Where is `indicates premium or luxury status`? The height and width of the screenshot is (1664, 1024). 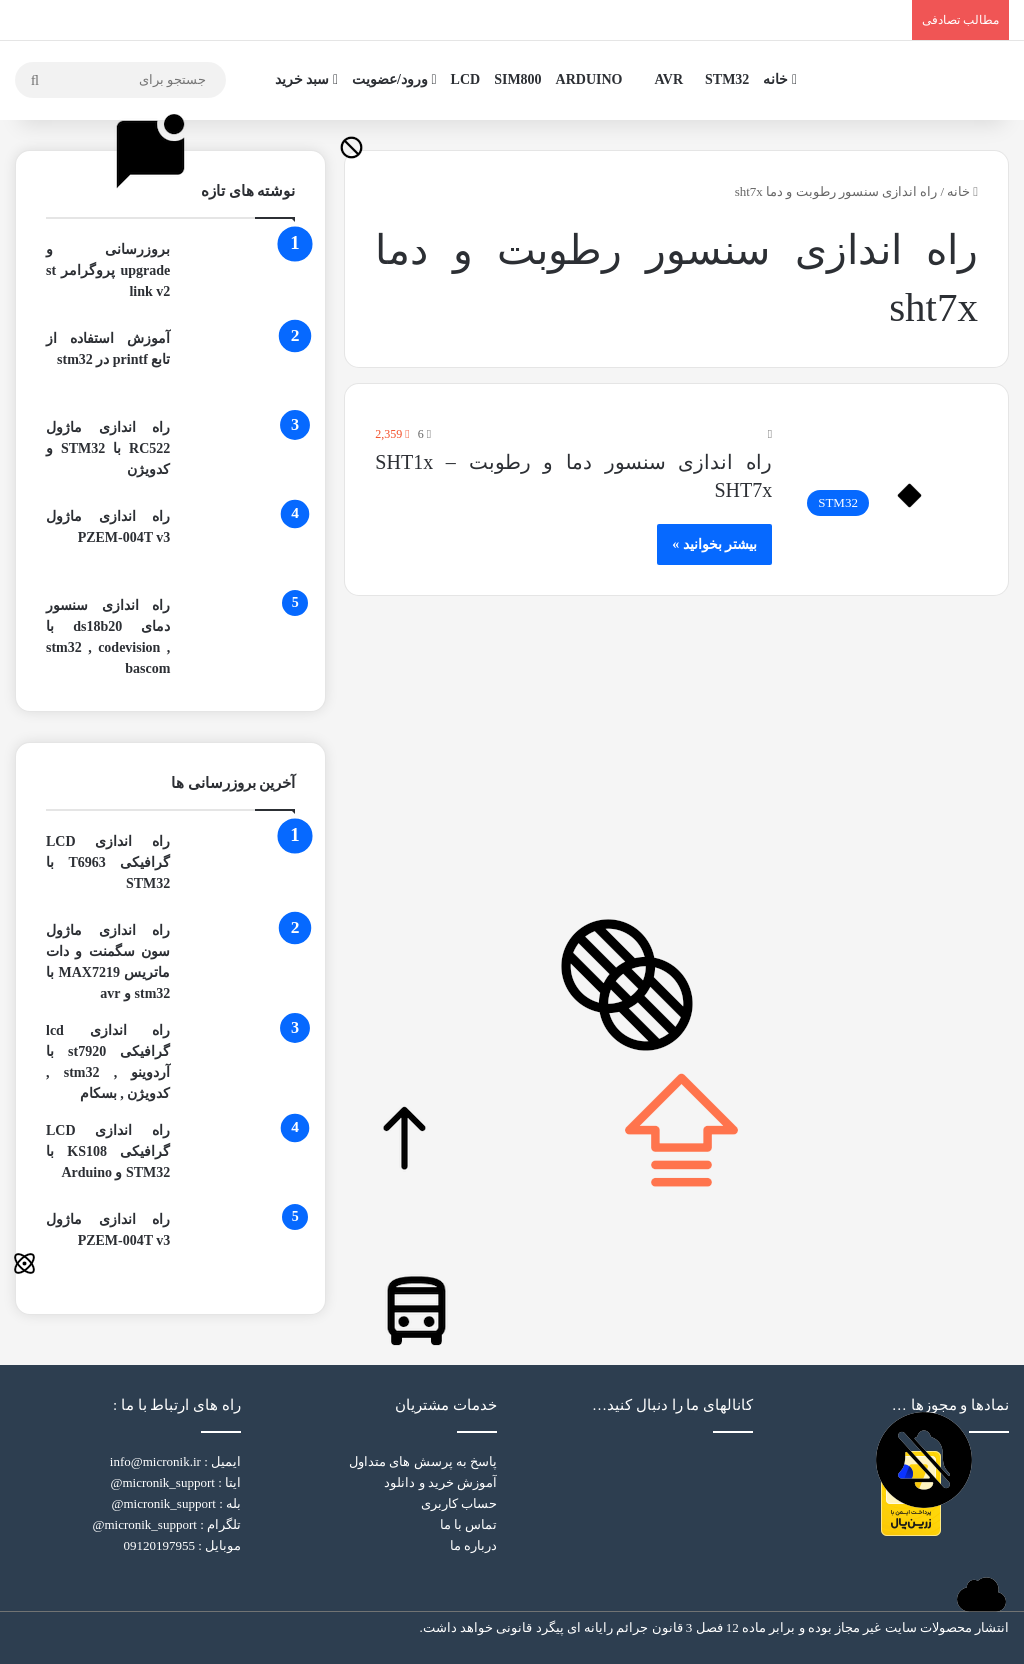
indicates premium or luxury status is located at coordinates (909, 495).